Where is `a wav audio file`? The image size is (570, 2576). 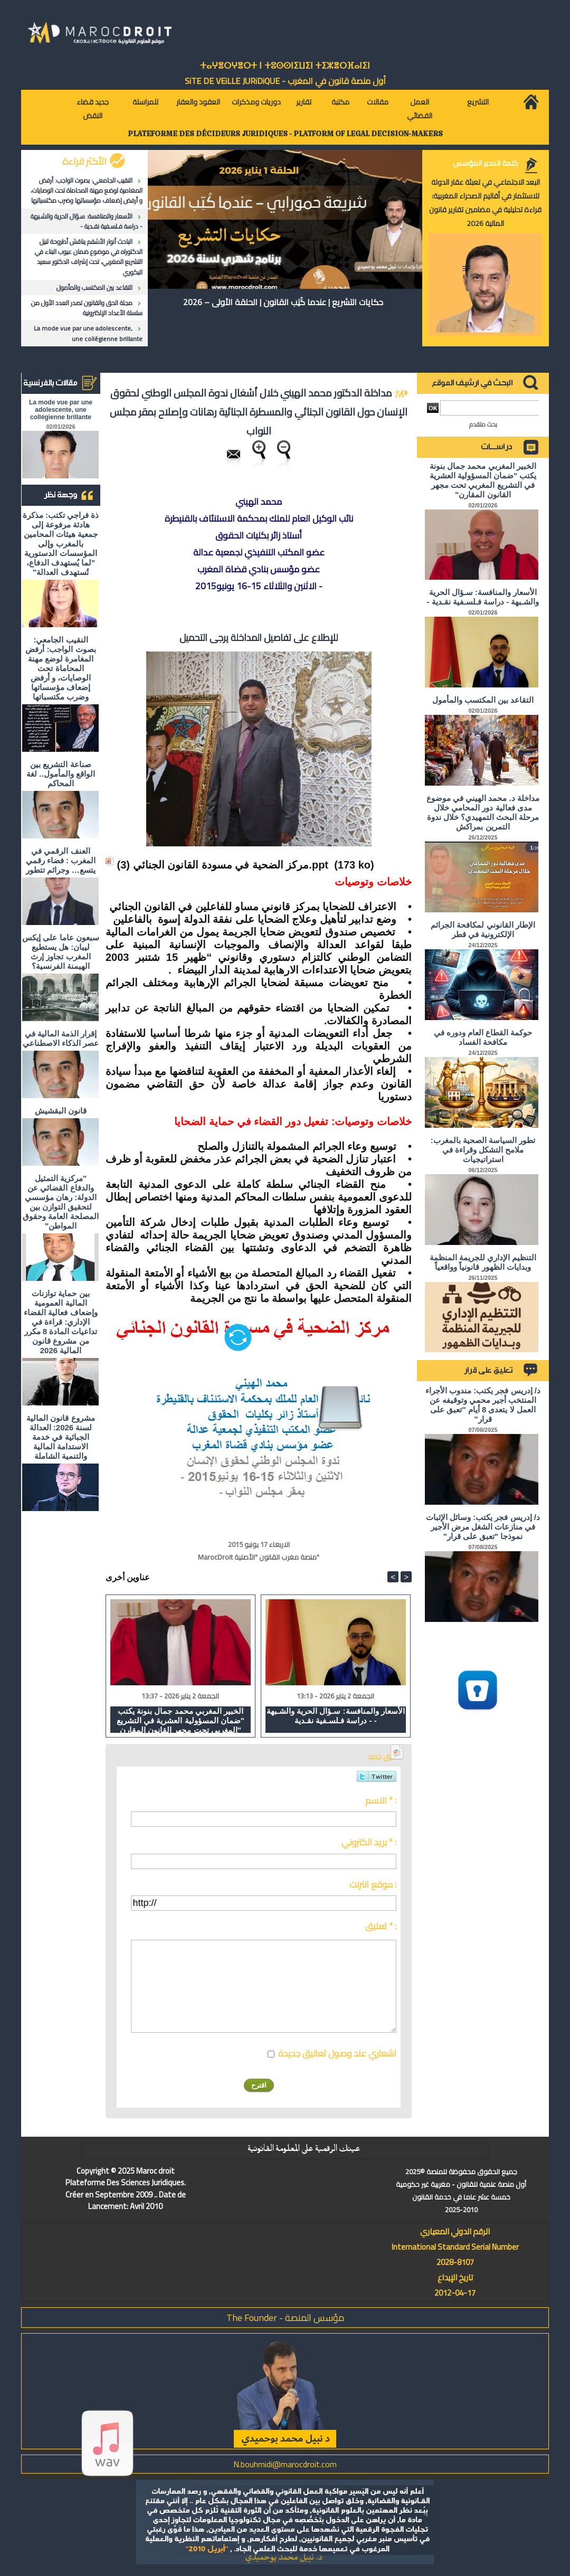
a wav audio file is located at coordinates (107, 2443).